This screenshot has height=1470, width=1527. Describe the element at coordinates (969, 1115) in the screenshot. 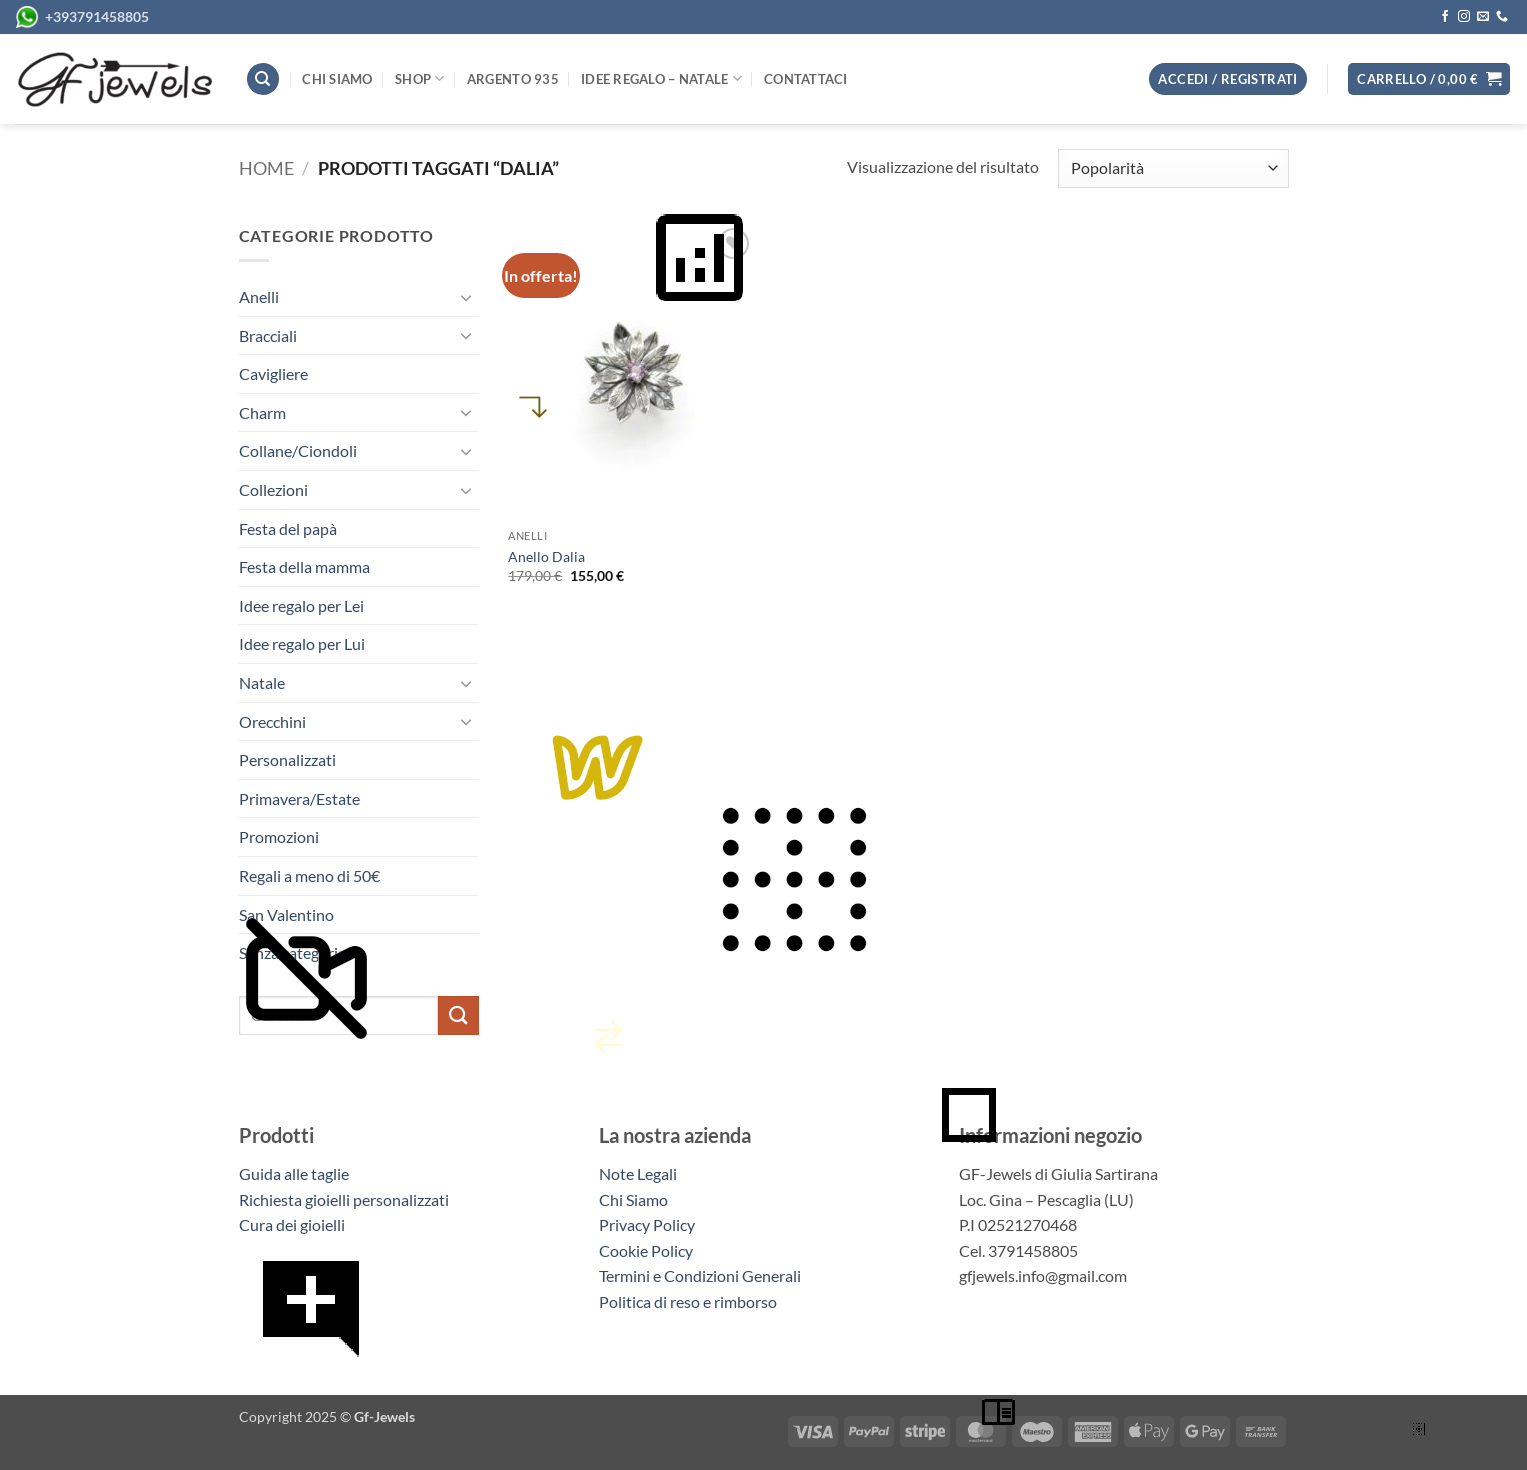

I see `crop image to square aspect ratio` at that location.